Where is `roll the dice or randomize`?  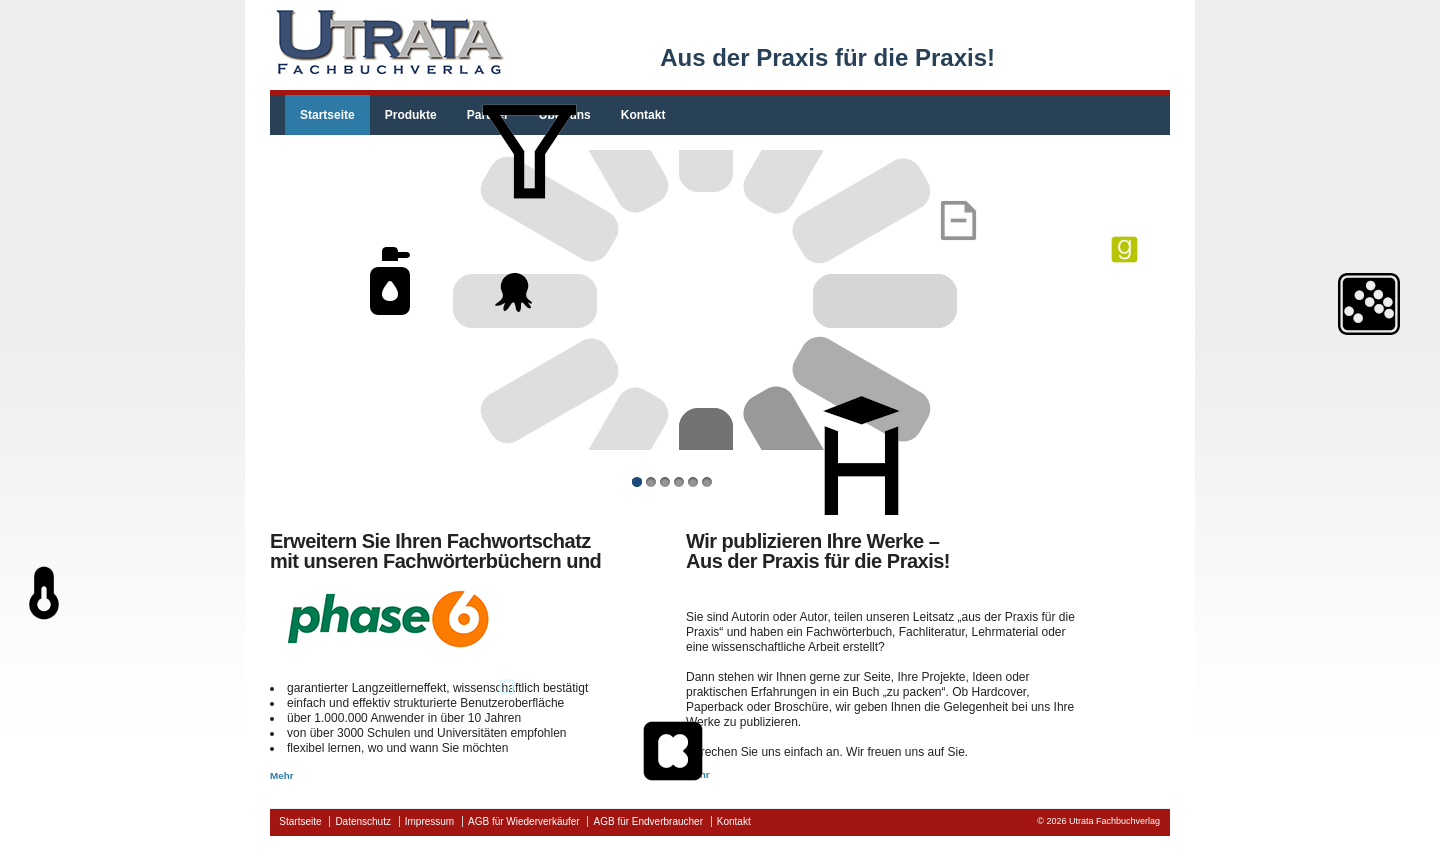
roll the dice or randomize is located at coordinates (506, 686).